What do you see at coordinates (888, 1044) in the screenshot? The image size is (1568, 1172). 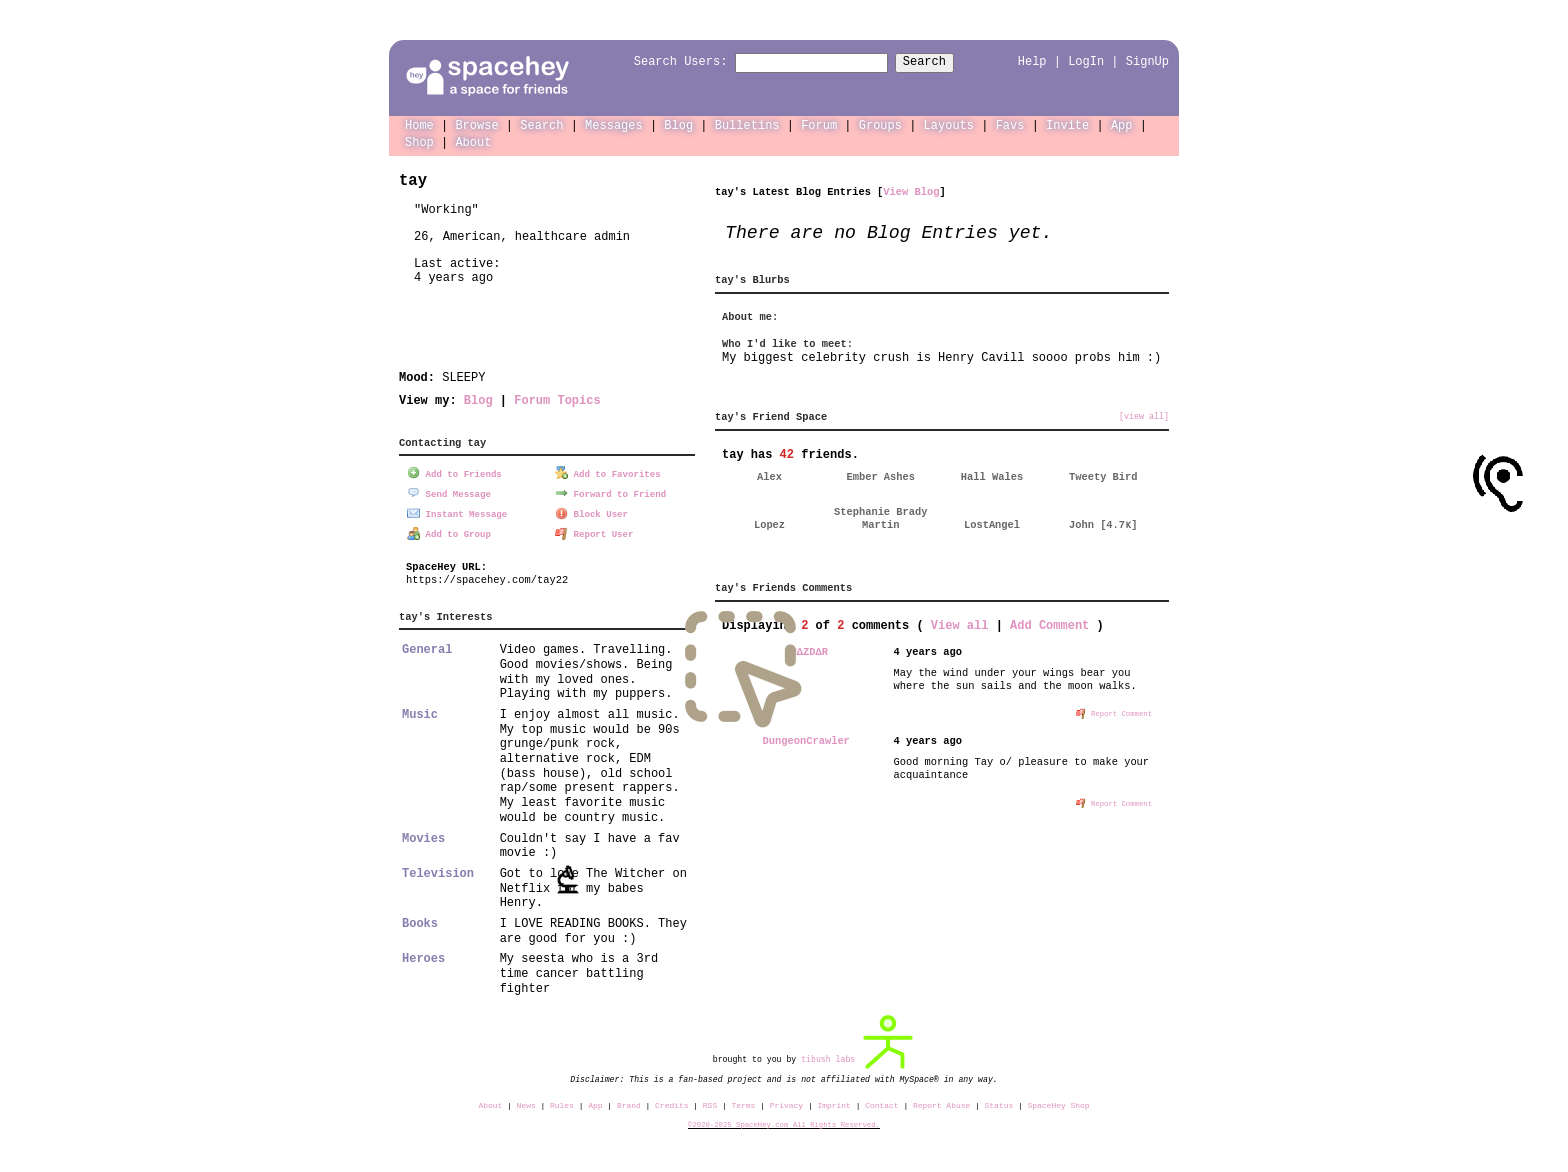 I see `access tai chi or meditation exercises` at bounding box center [888, 1044].